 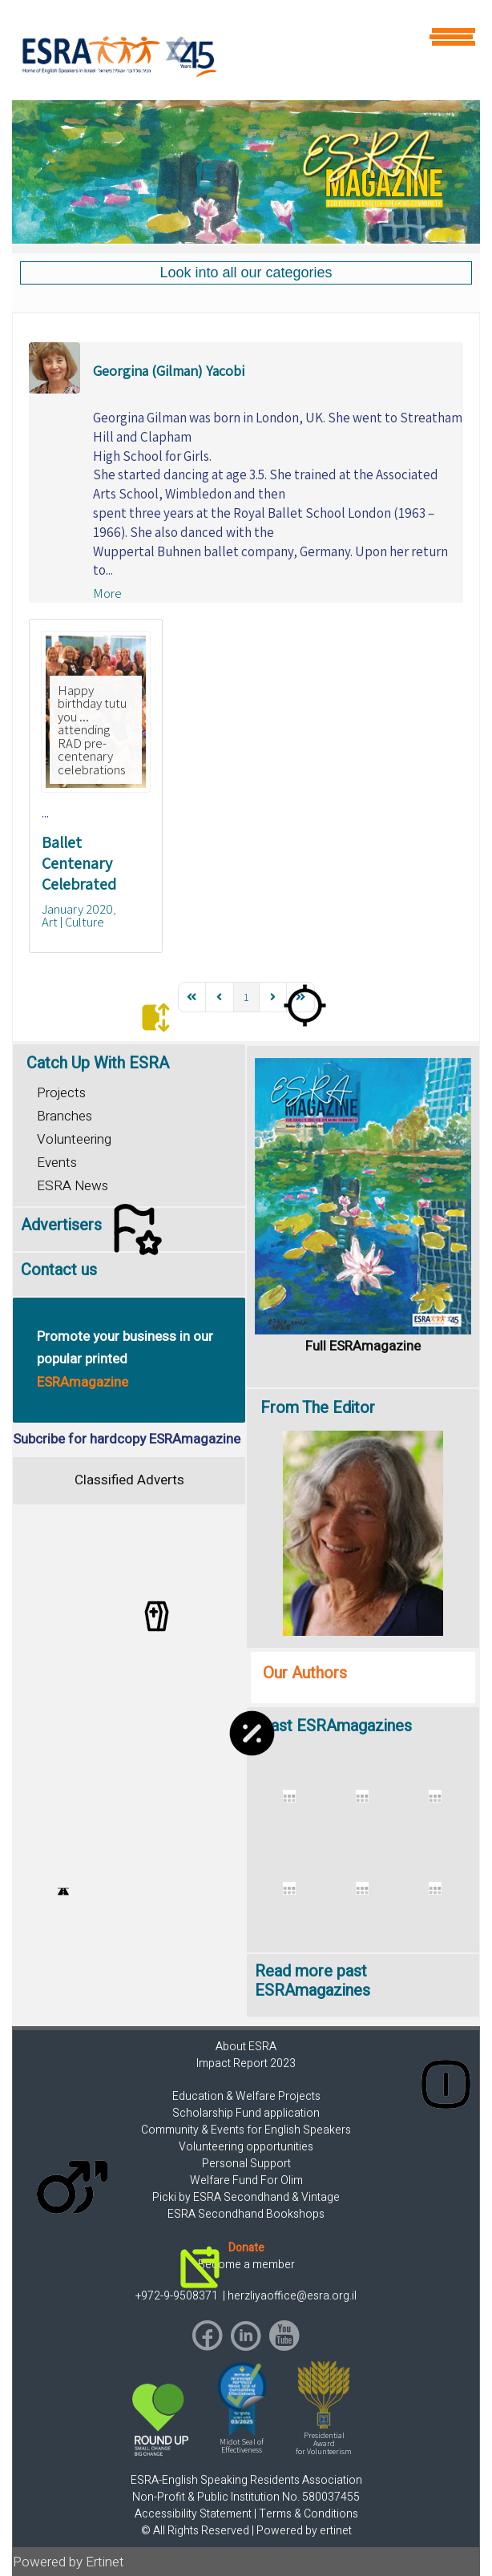 I want to click on indicates male-male relationship or gay men, so click(x=72, y=2189).